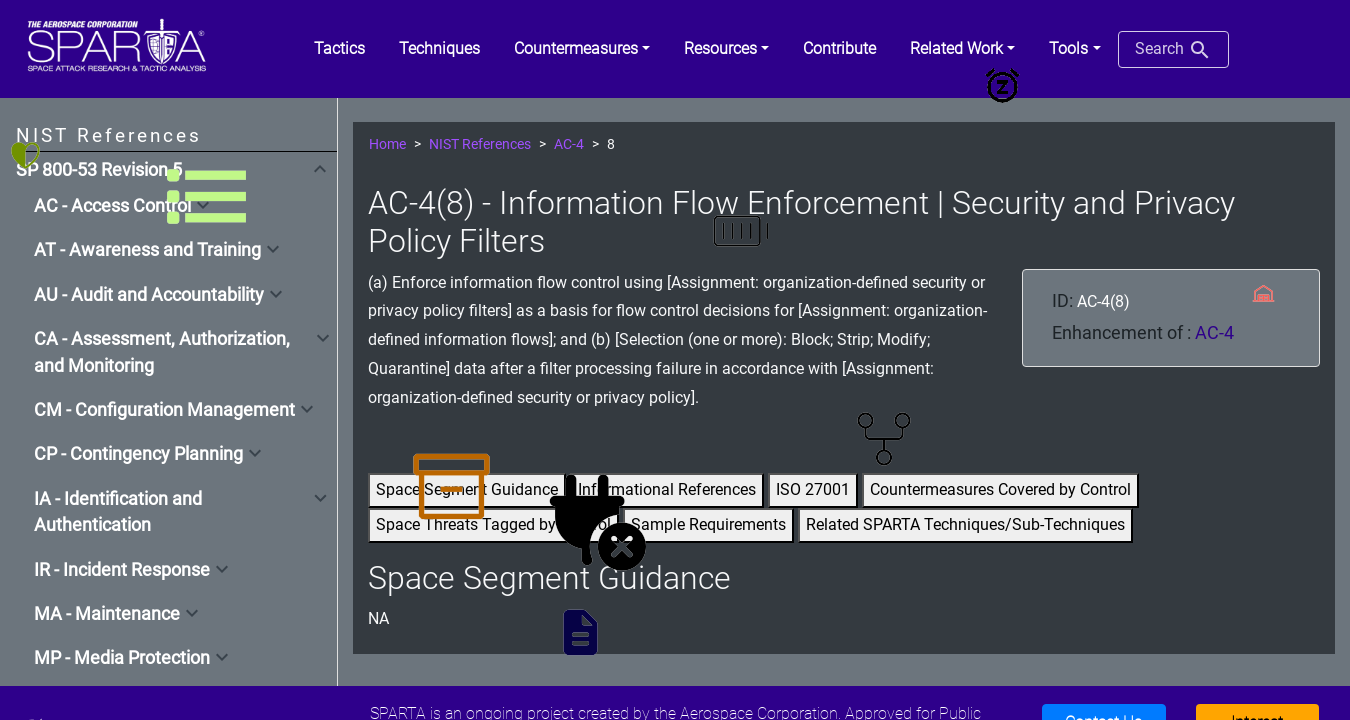 The image size is (1350, 720). I want to click on indicates partial like or favorite status, so click(25, 155).